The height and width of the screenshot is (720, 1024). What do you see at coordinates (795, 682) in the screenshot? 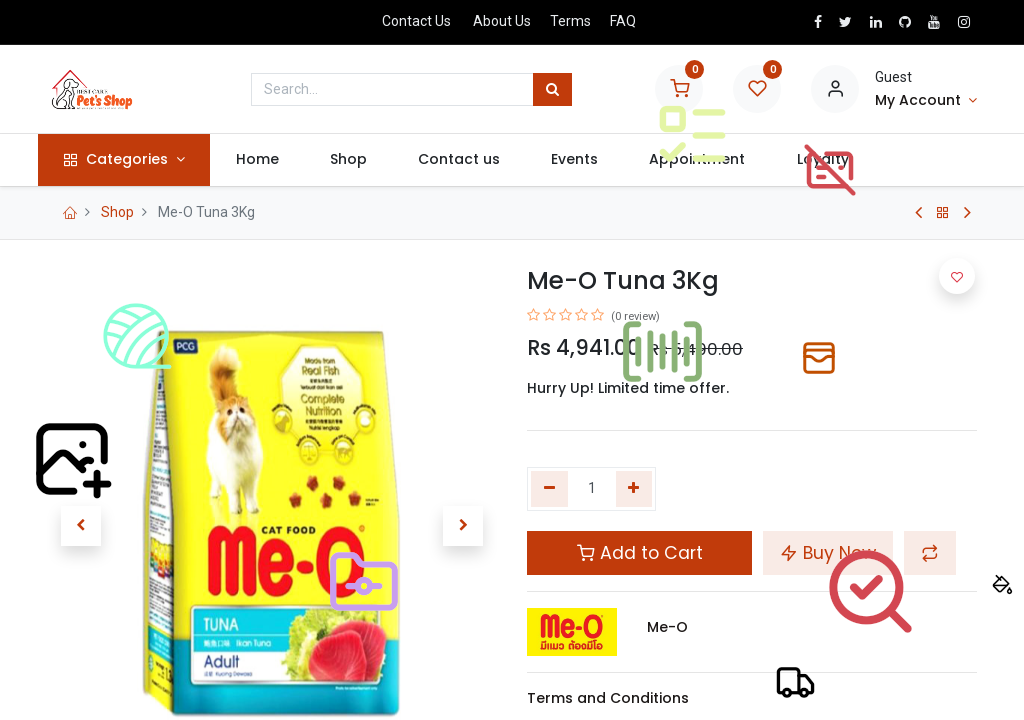
I see `track your delivery or shipment` at bounding box center [795, 682].